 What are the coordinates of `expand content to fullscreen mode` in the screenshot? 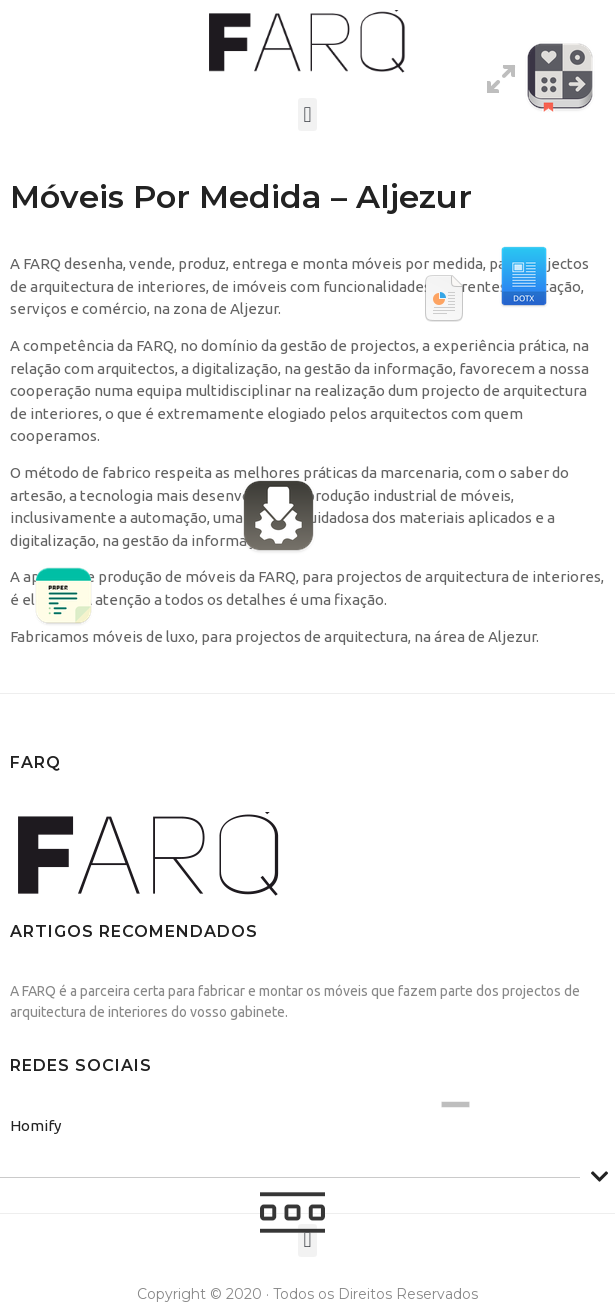 It's located at (501, 79).